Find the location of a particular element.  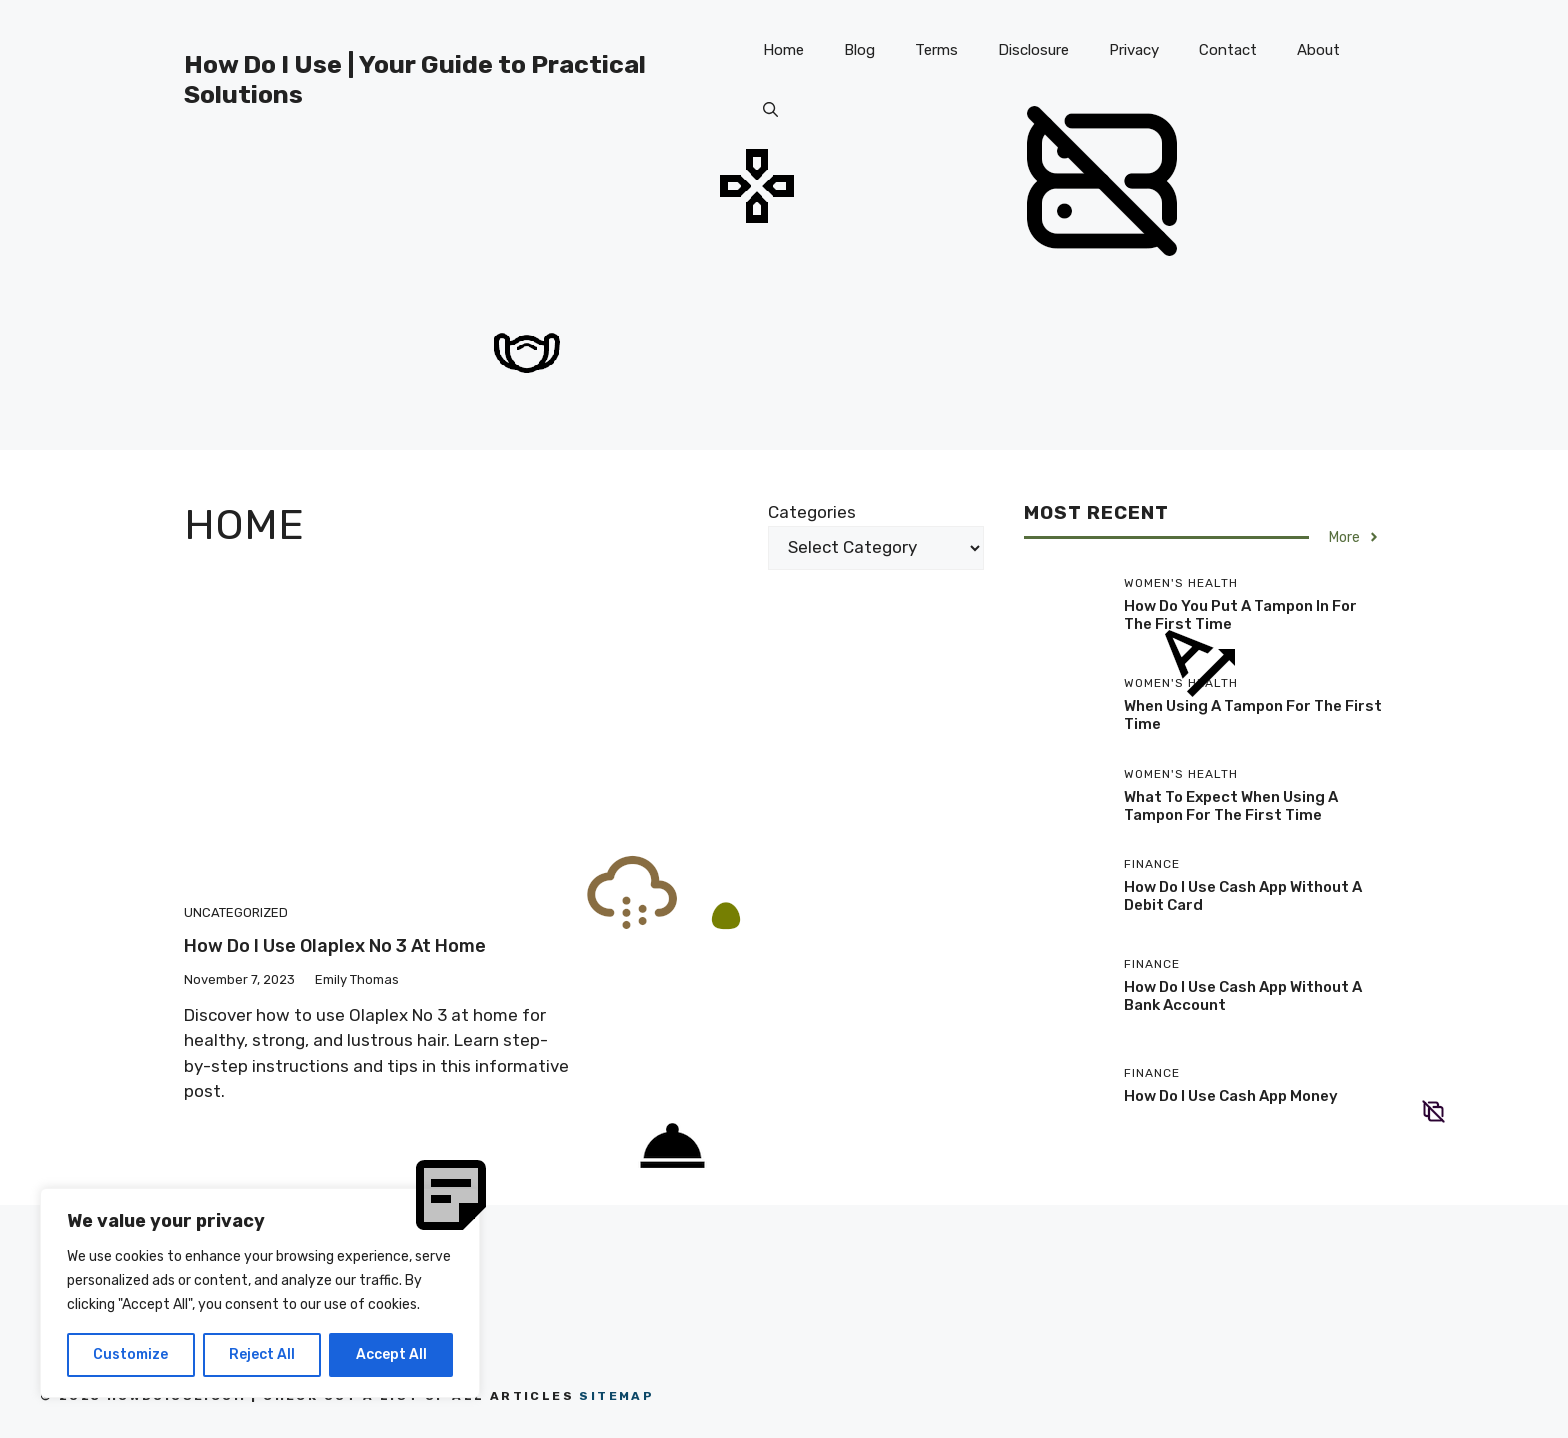

decorative blob shape element is located at coordinates (726, 915).